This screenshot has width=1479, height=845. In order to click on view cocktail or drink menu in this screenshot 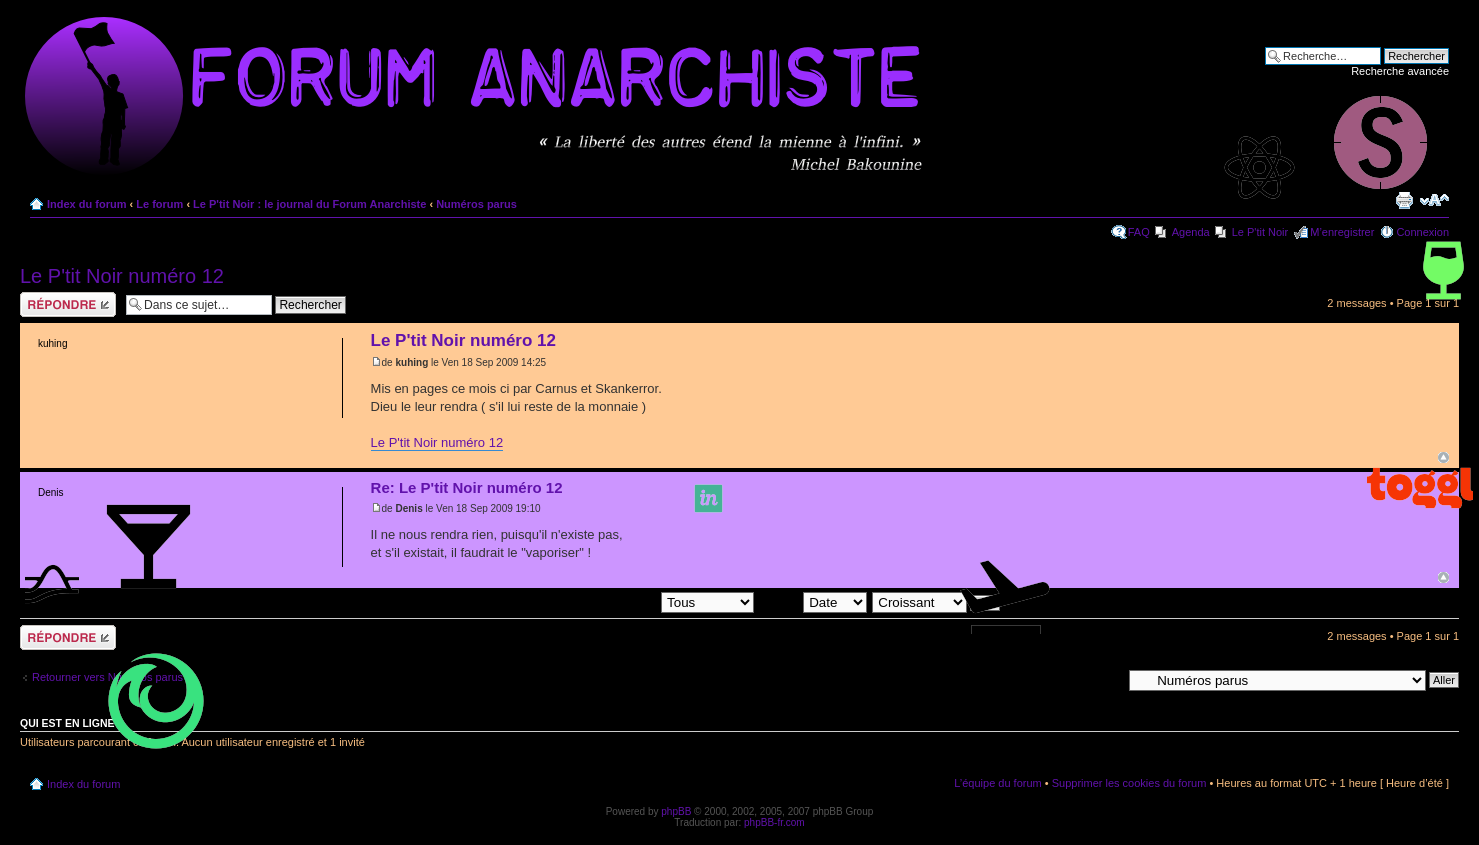, I will do `click(148, 546)`.